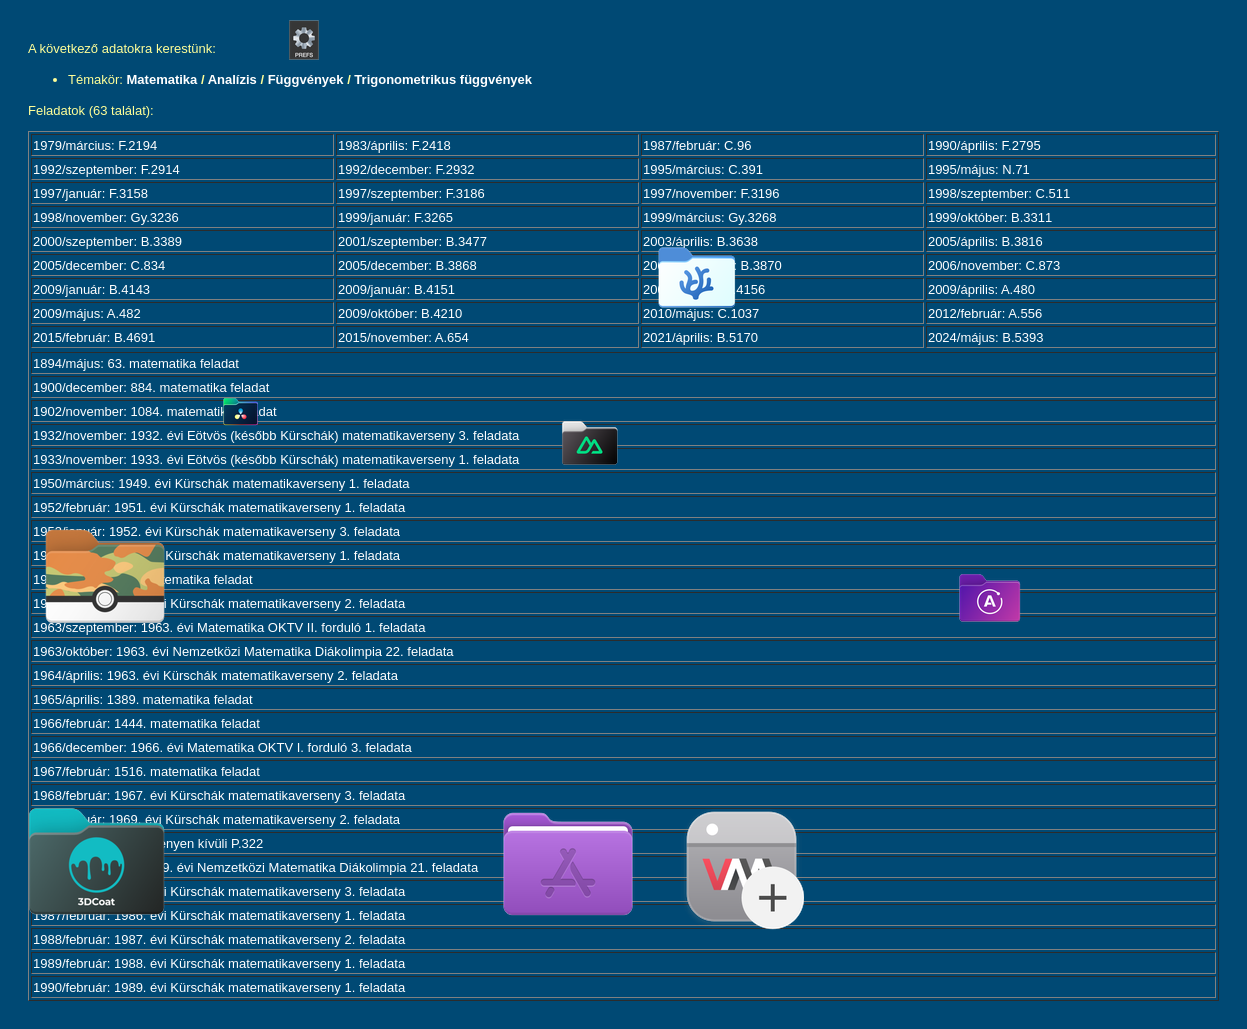 The image size is (1247, 1029). What do you see at coordinates (742, 868) in the screenshot?
I see `create a new virtual machine` at bounding box center [742, 868].